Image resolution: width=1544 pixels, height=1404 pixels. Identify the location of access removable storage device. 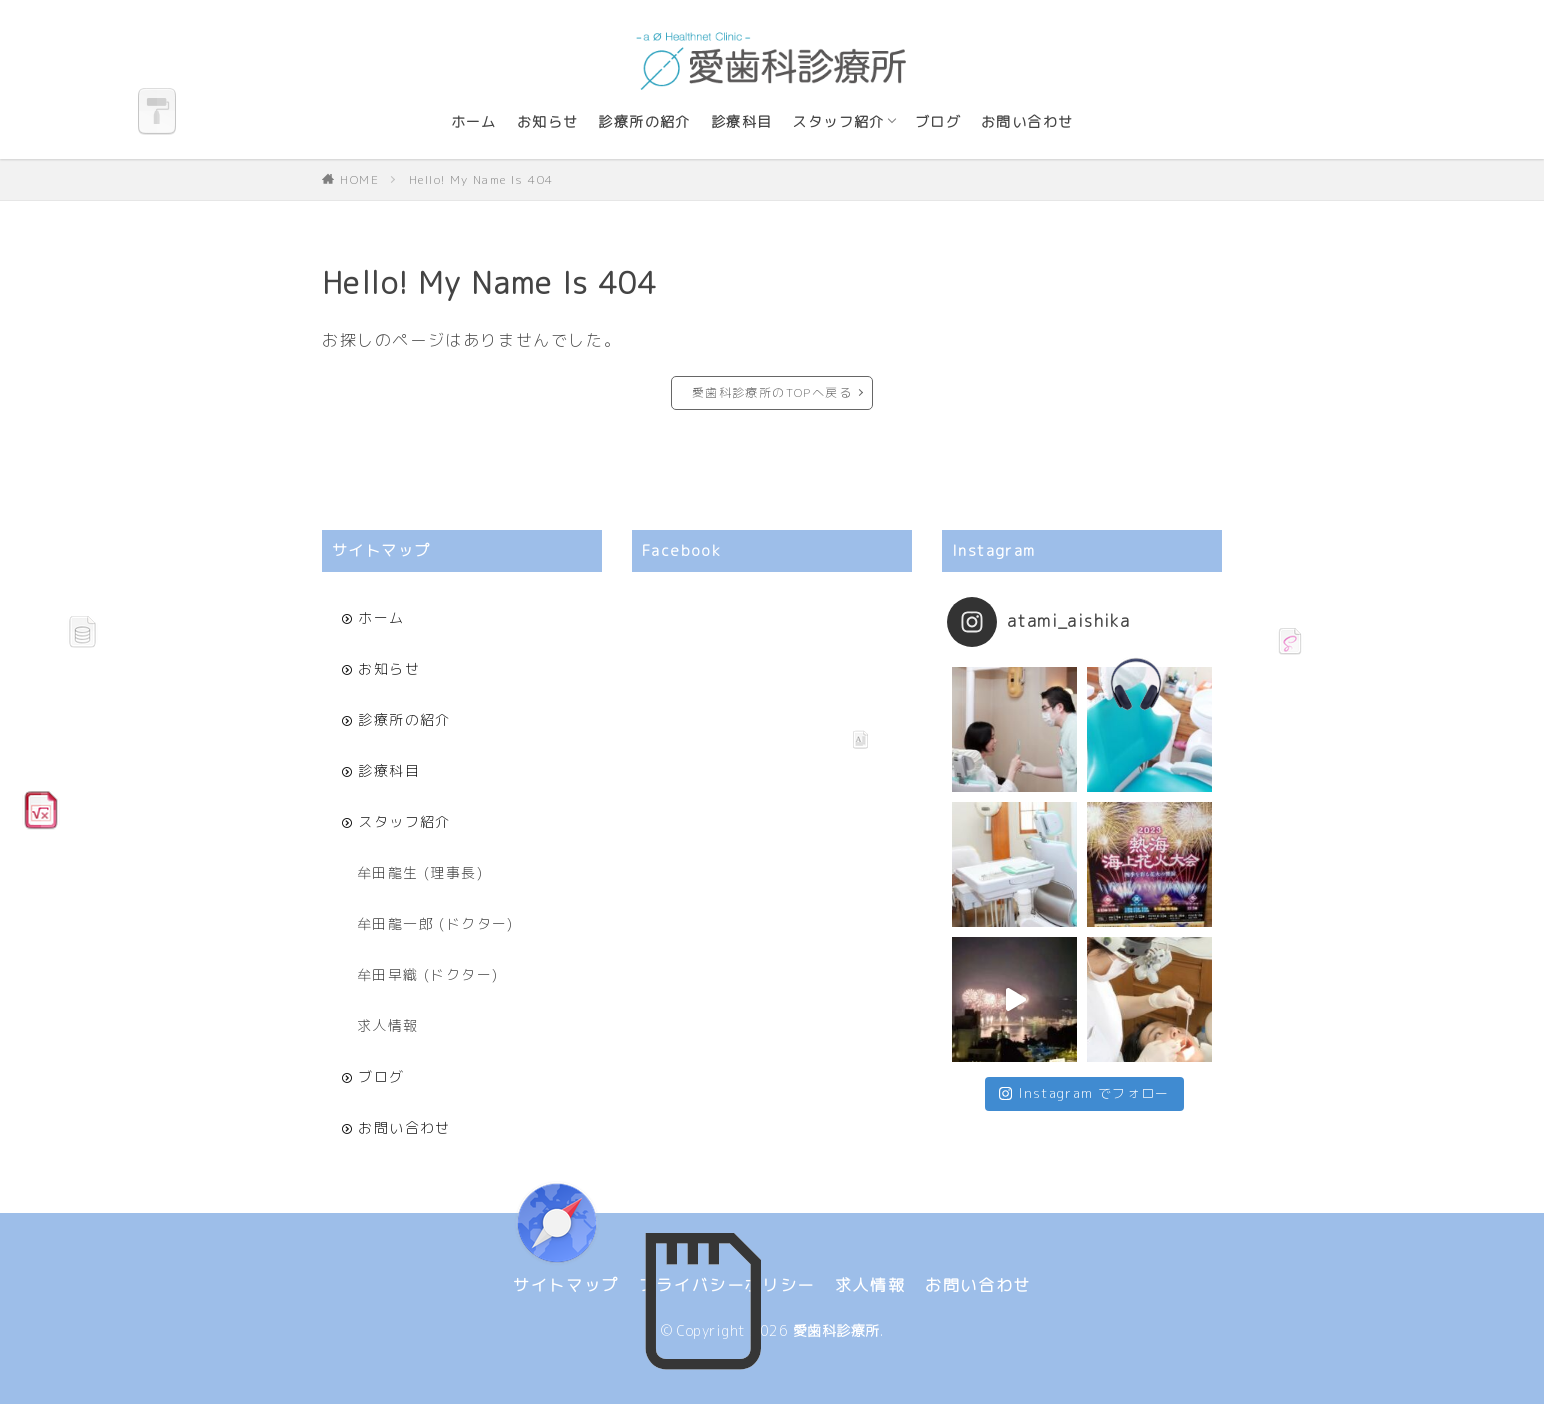
(698, 1296).